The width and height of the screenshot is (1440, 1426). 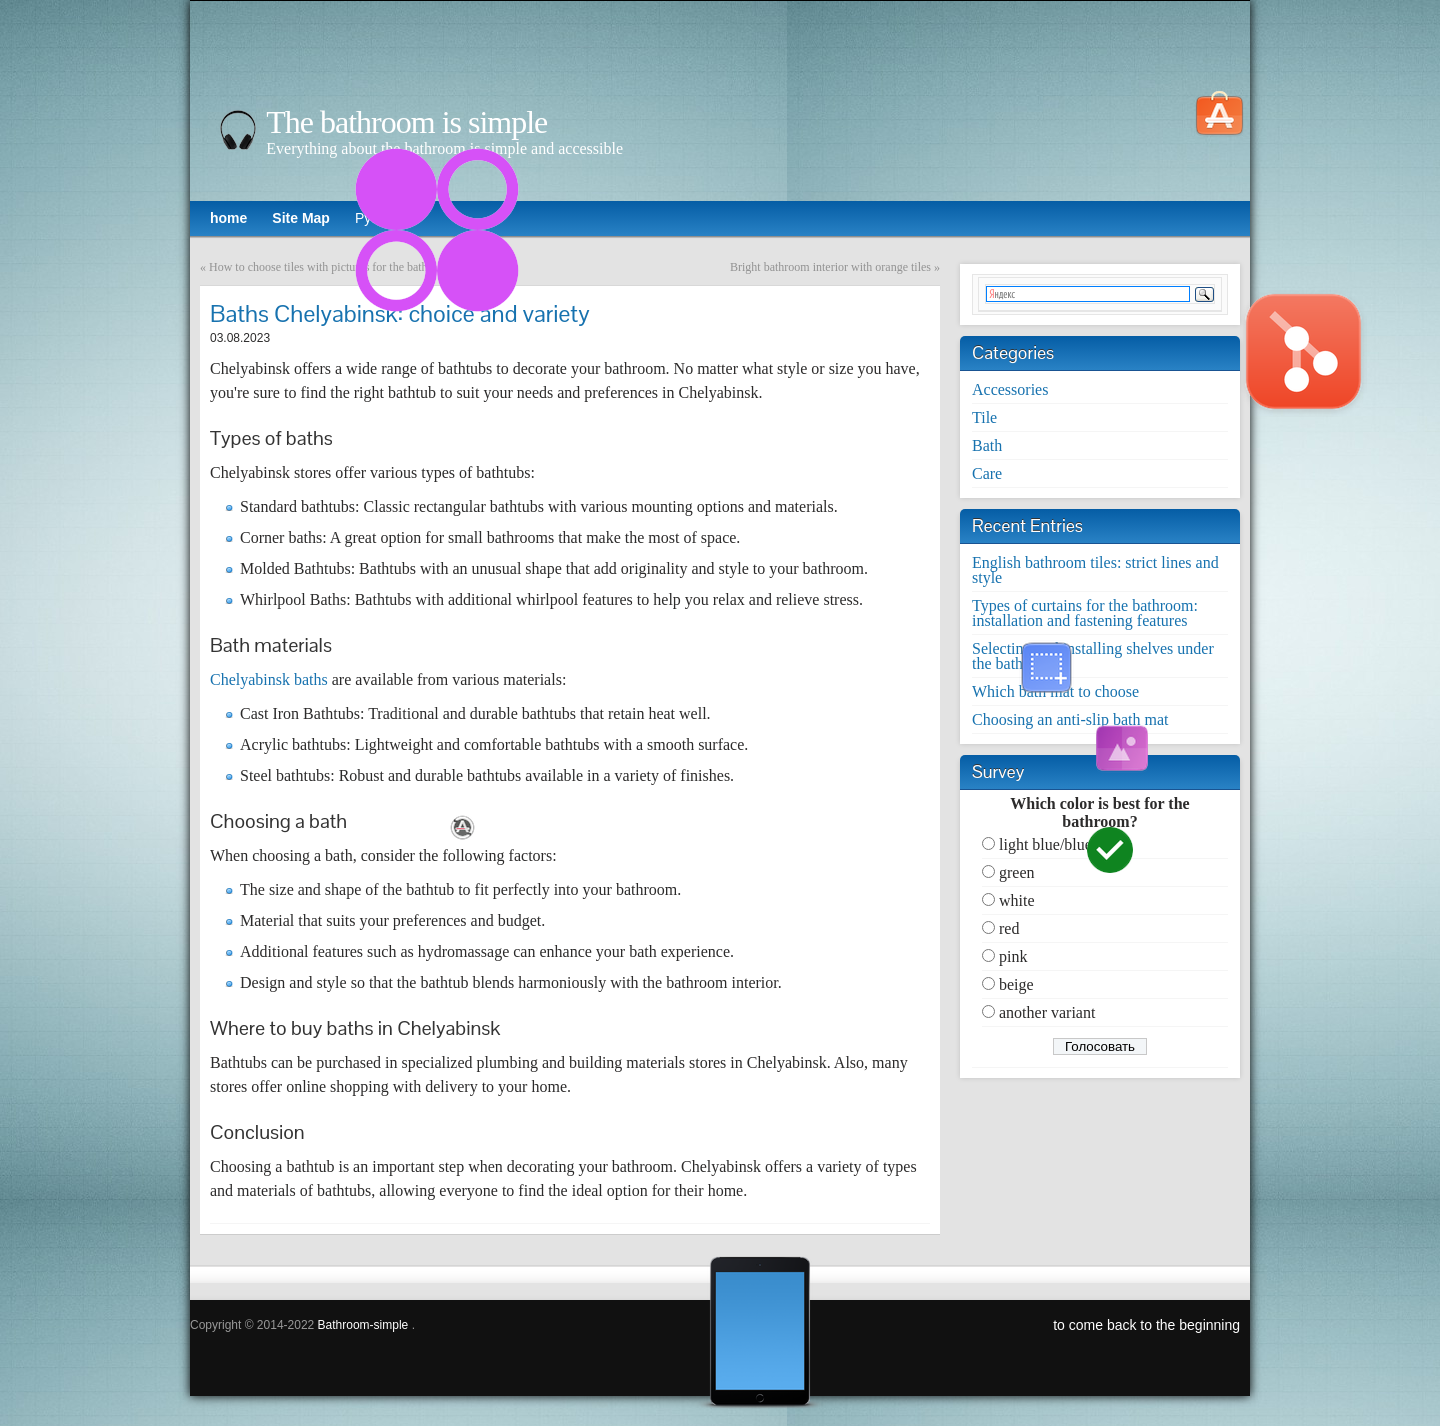 What do you see at coordinates (1046, 667) in the screenshot?
I see `take a screenshot` at bounding box center [1046, 667].